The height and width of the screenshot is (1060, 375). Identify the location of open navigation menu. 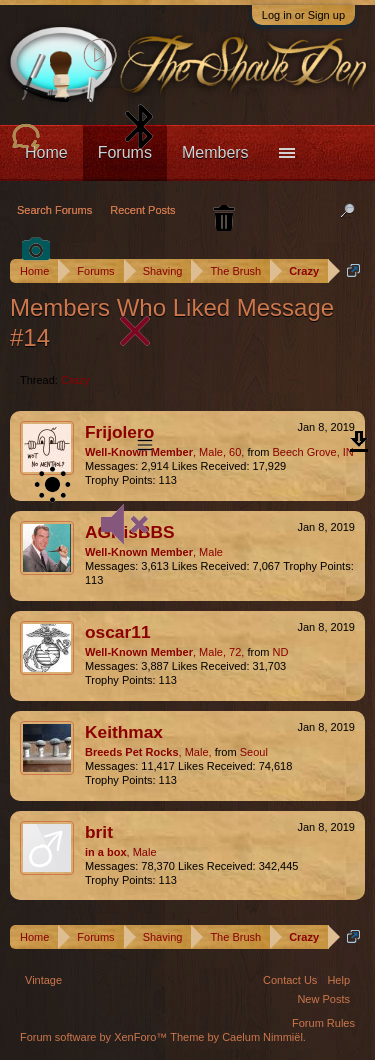
(145, 445).